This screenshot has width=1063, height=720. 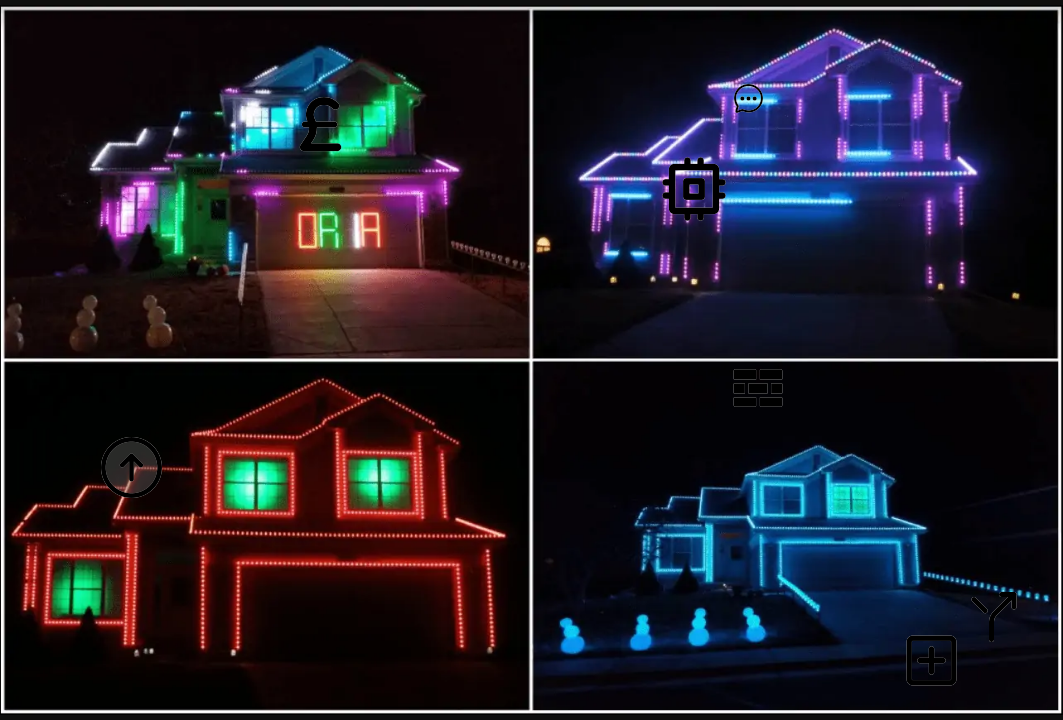 What do you see at coordinates (931, 660) in the screenshot?
I see `add a new file to the diff` at bounding box center [931, 660].